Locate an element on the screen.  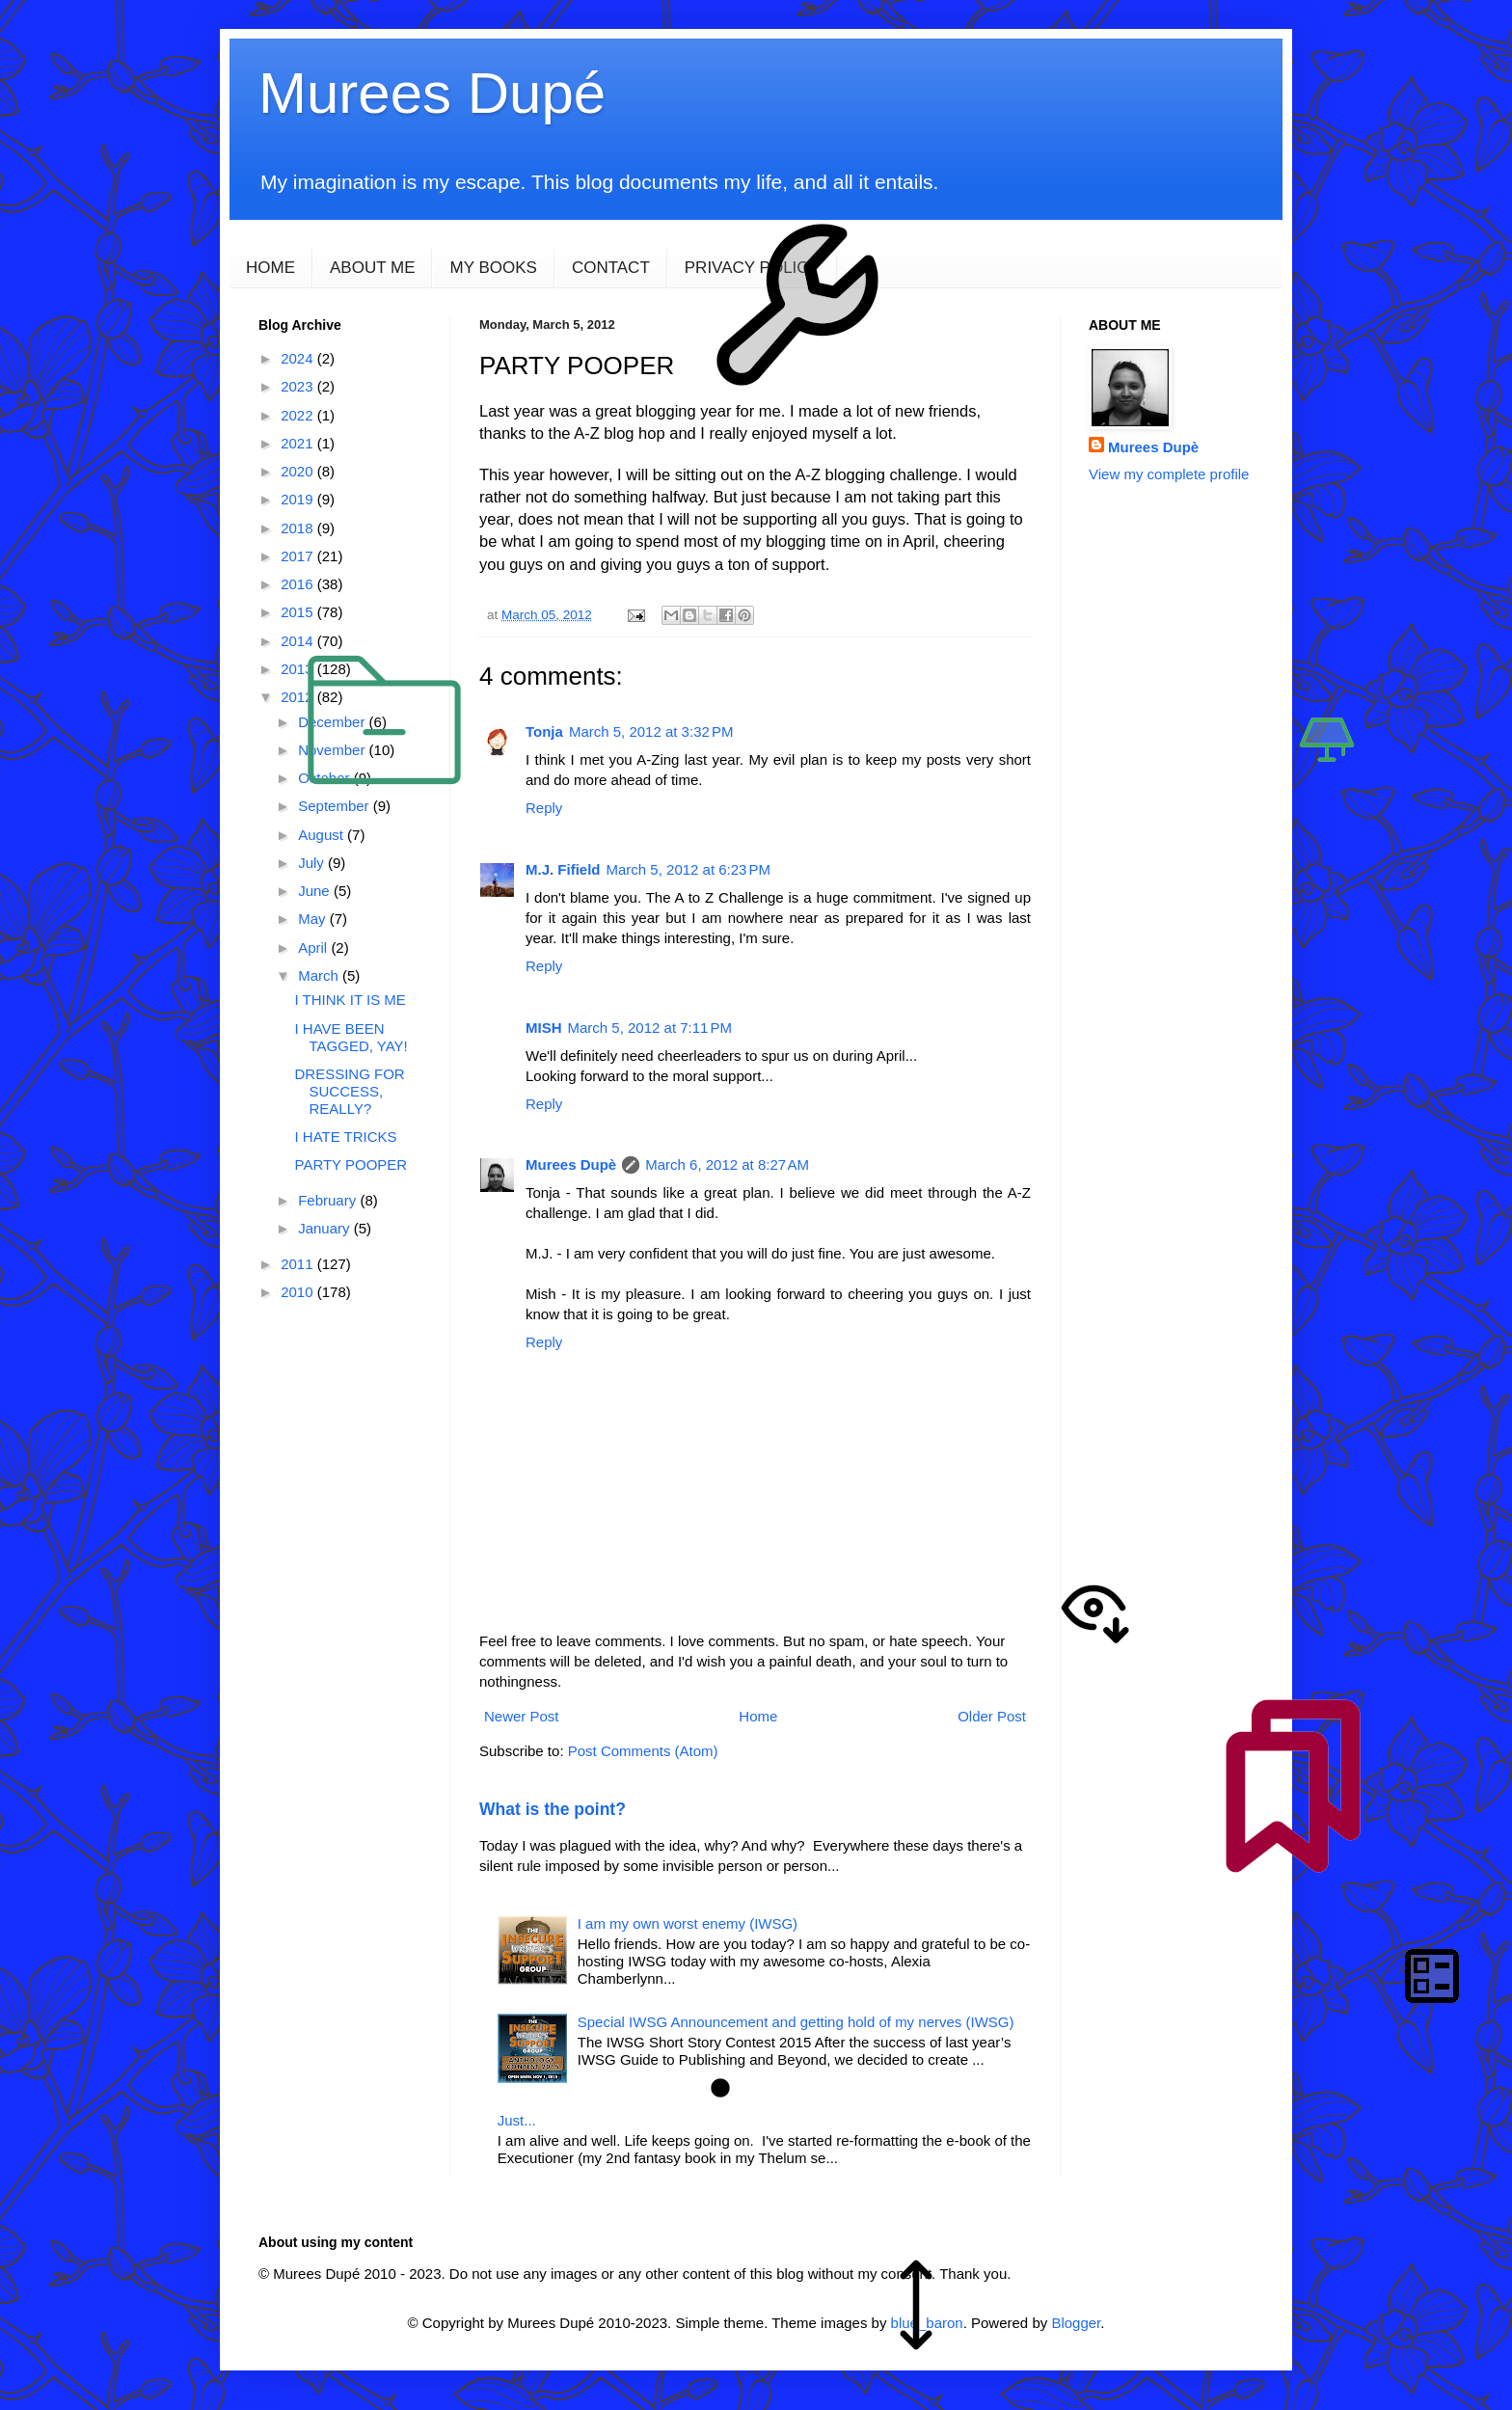
access settings or configuration options is located at coordinates (797, 305).